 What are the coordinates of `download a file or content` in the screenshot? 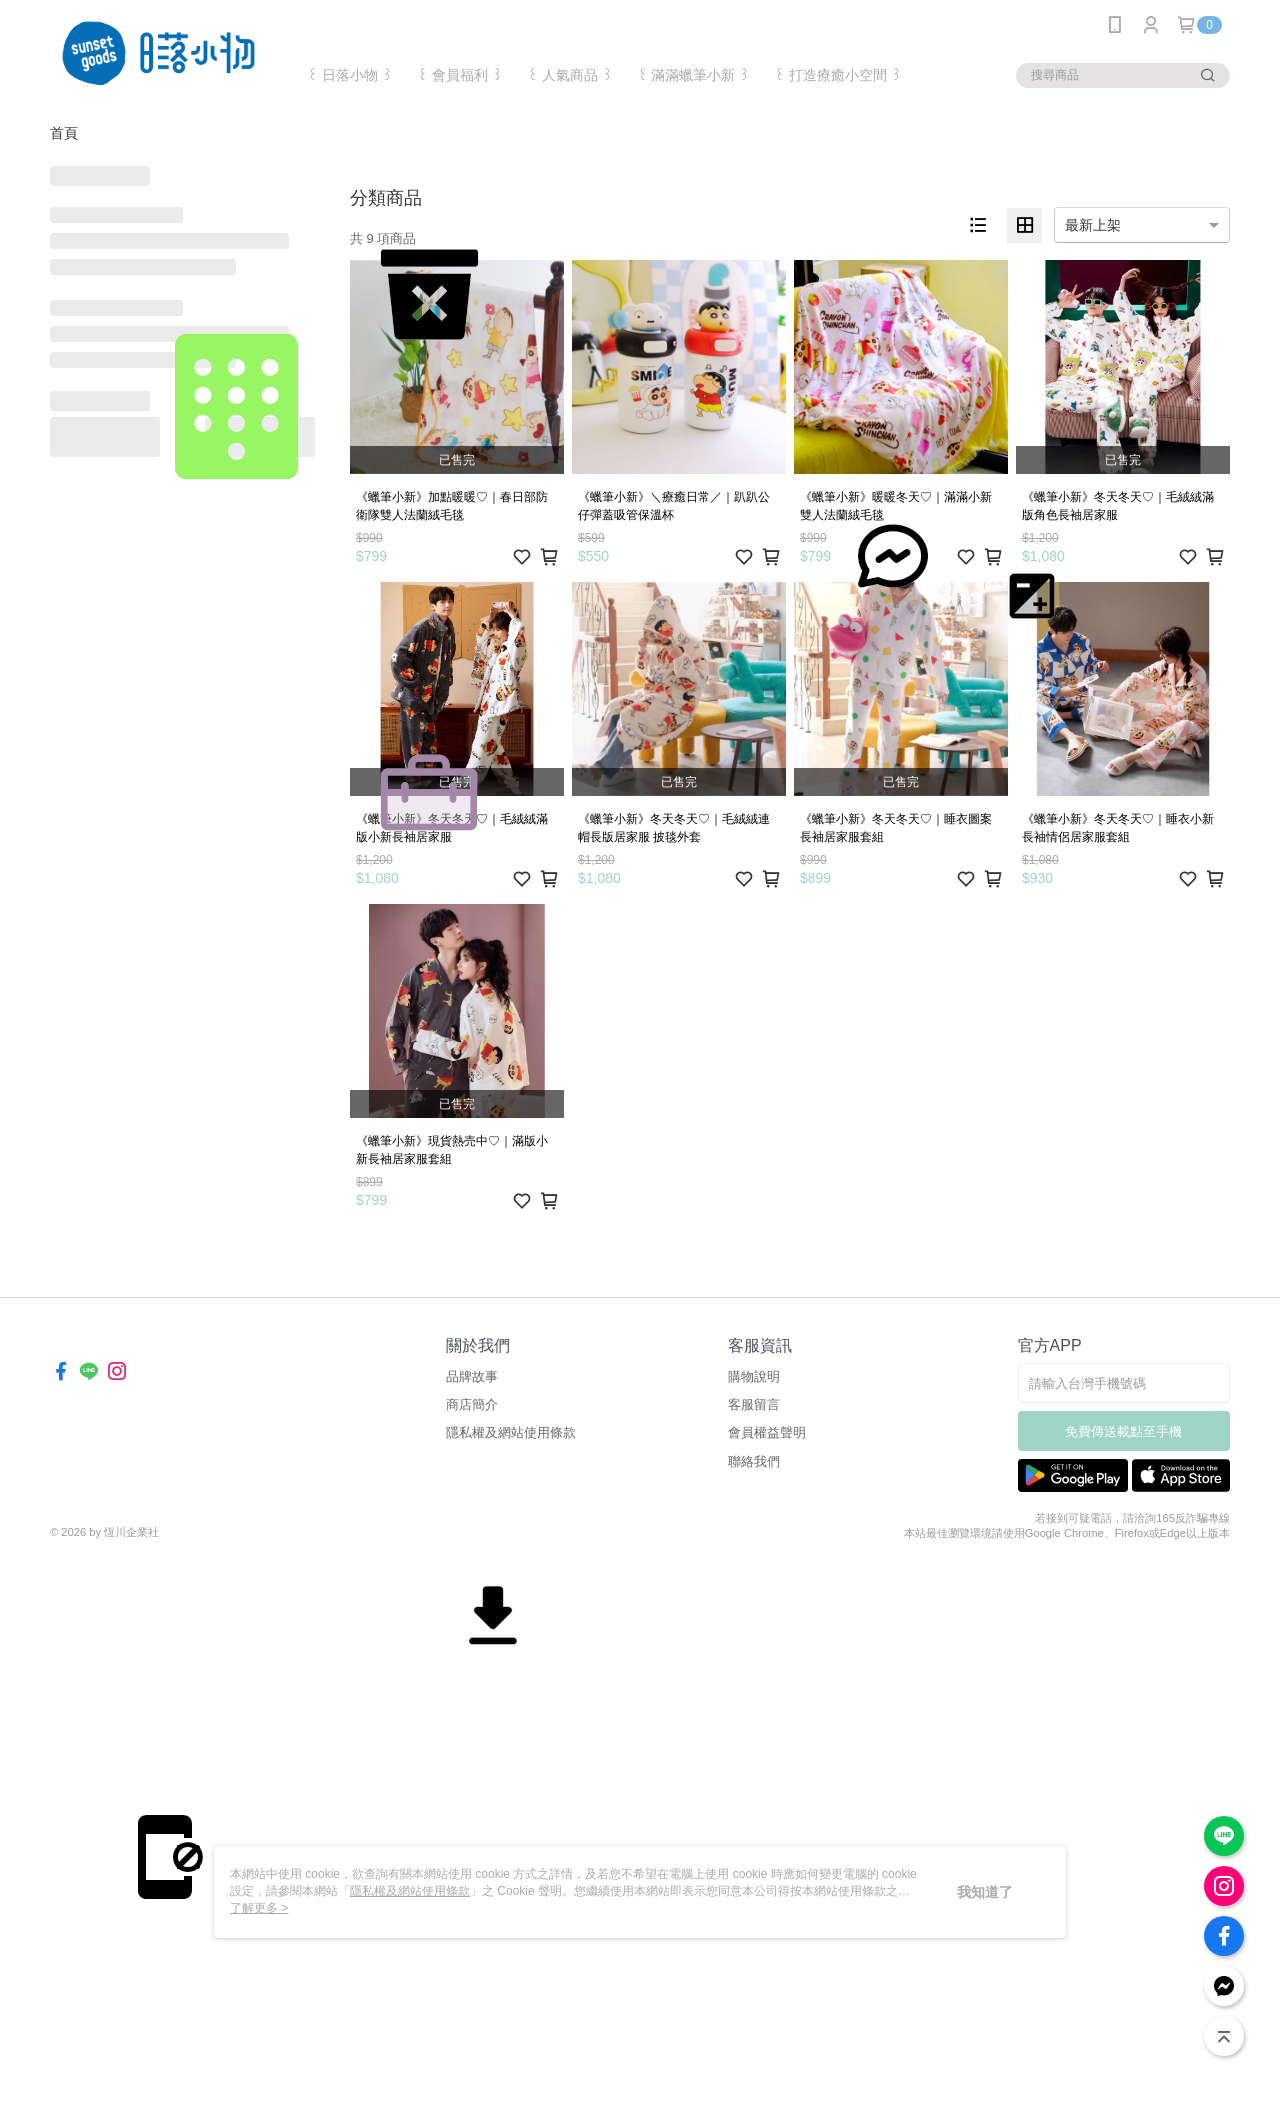 It's located at (493, 1617).